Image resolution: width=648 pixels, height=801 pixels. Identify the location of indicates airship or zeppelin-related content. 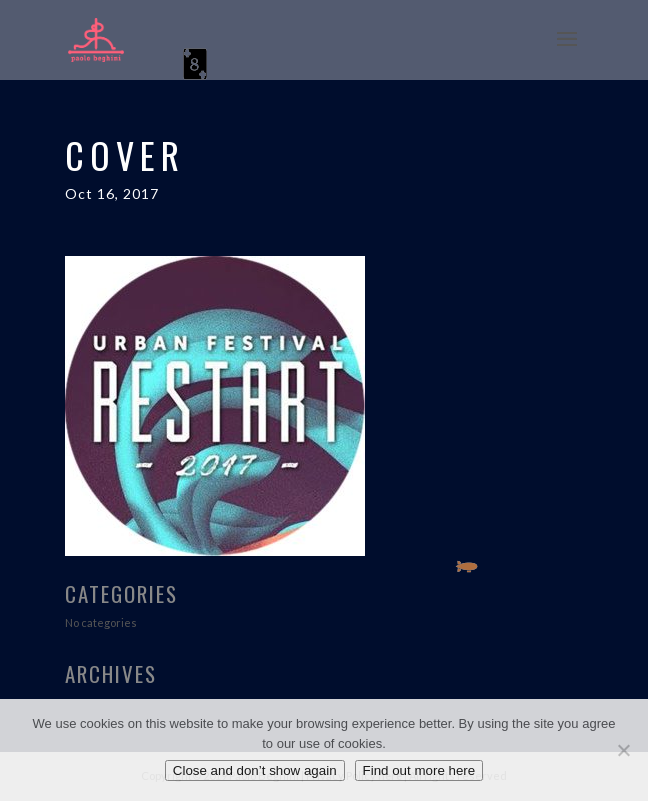
(466, 566).